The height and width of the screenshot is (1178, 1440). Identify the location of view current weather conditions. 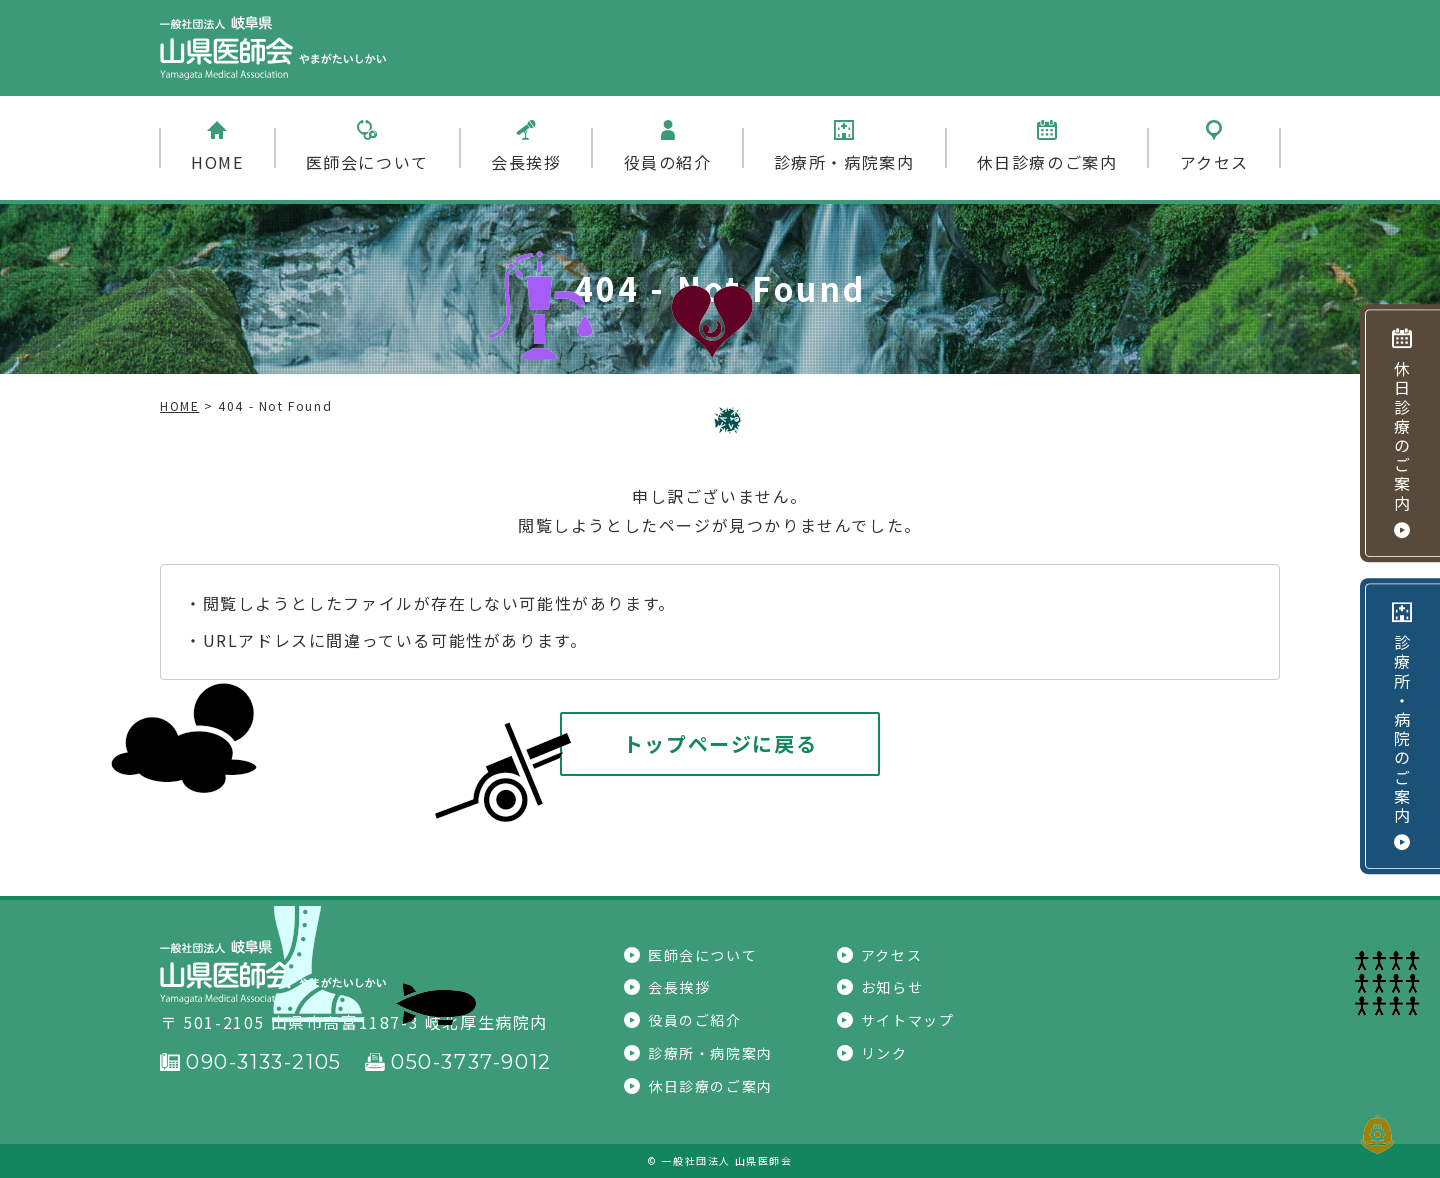
(184, 741).